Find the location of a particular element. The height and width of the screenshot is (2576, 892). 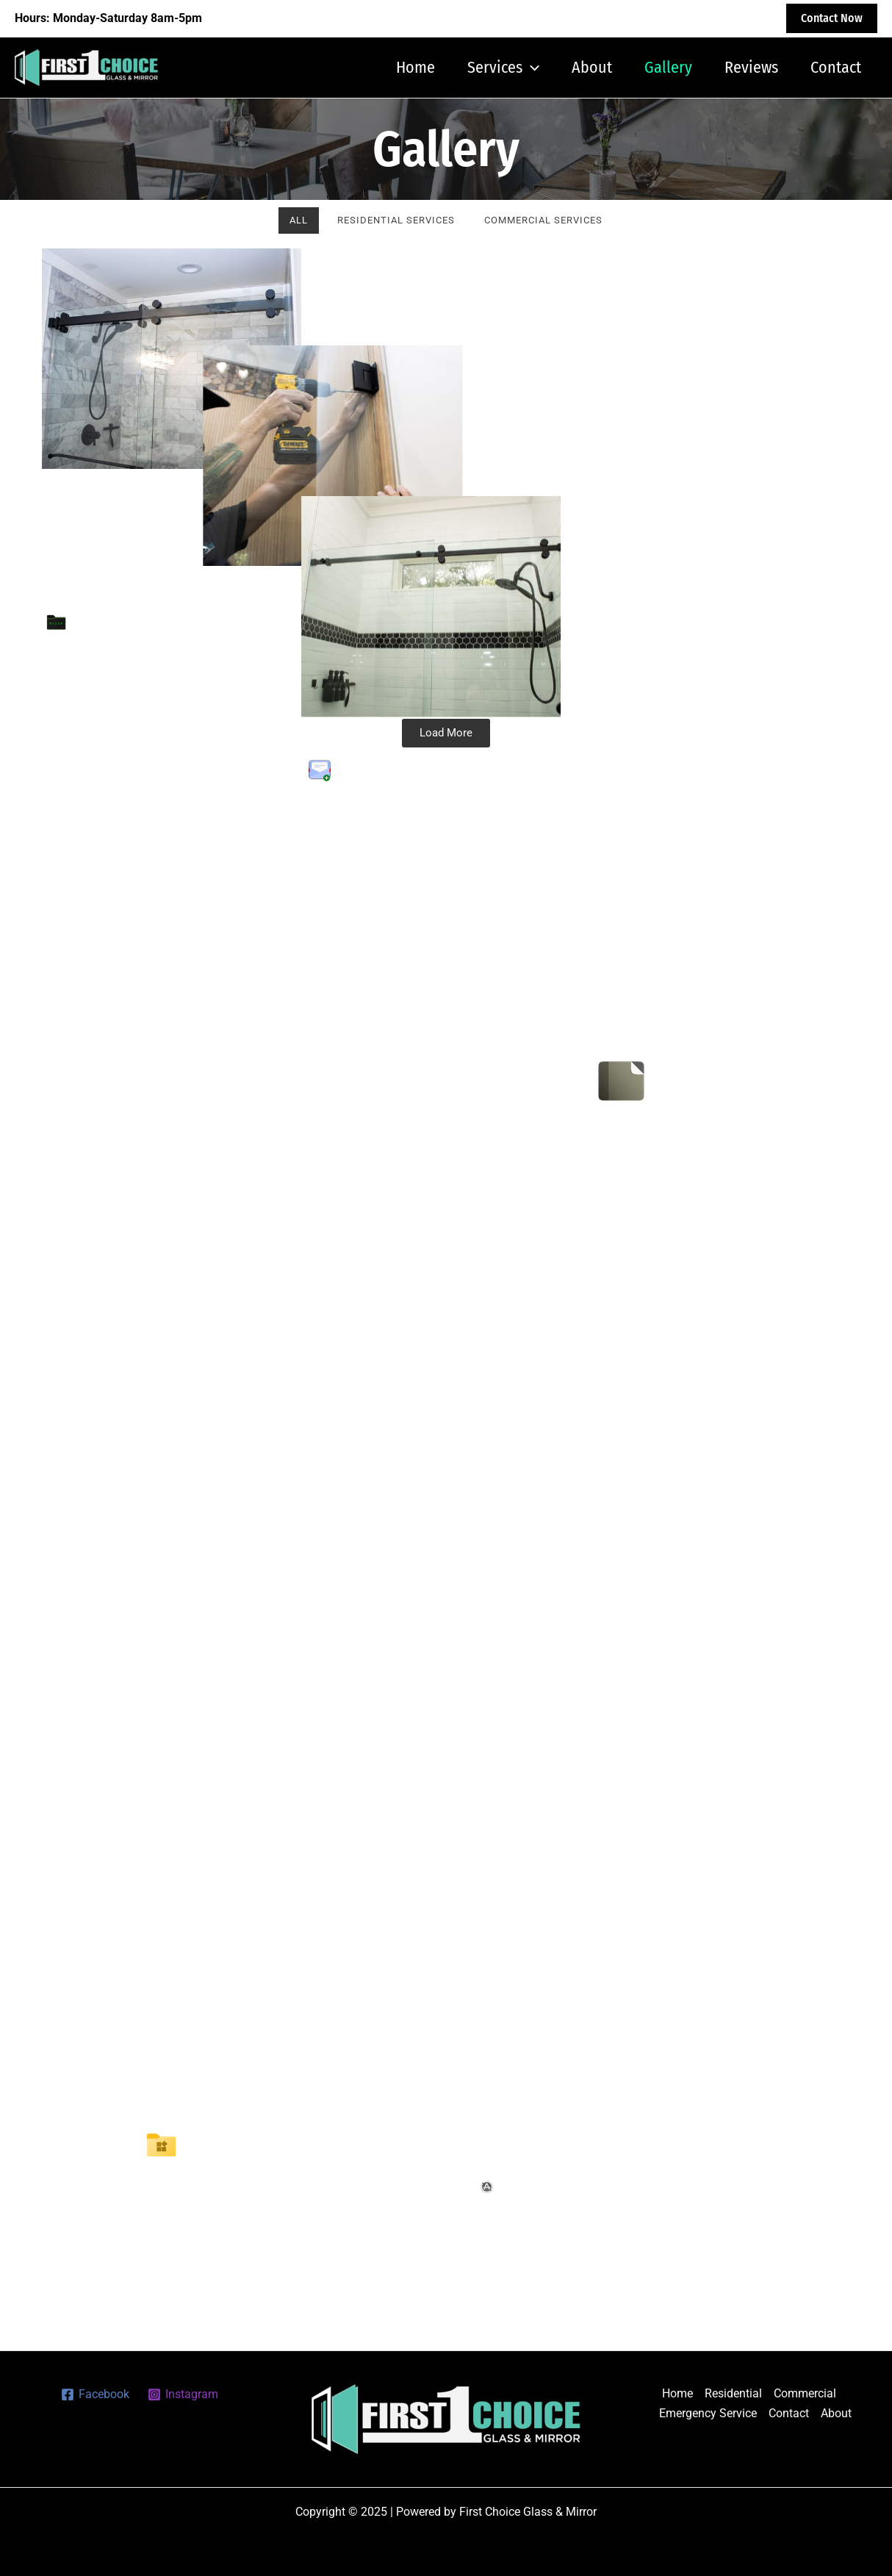

open the software update application is located at coordinates (486, 2186).